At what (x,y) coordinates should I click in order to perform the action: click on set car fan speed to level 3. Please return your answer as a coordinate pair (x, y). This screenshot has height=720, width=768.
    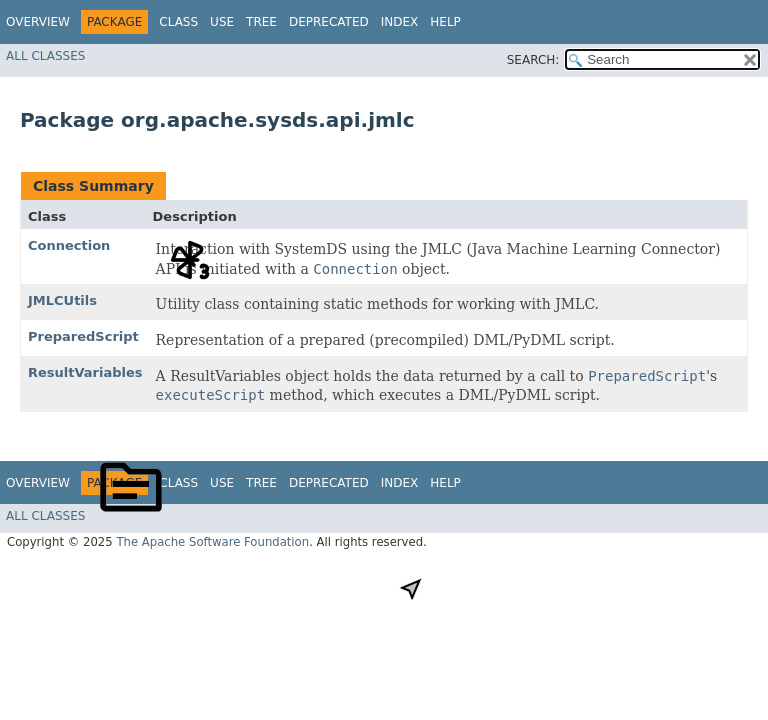
    Looking at the image, I should click on (190, 260).